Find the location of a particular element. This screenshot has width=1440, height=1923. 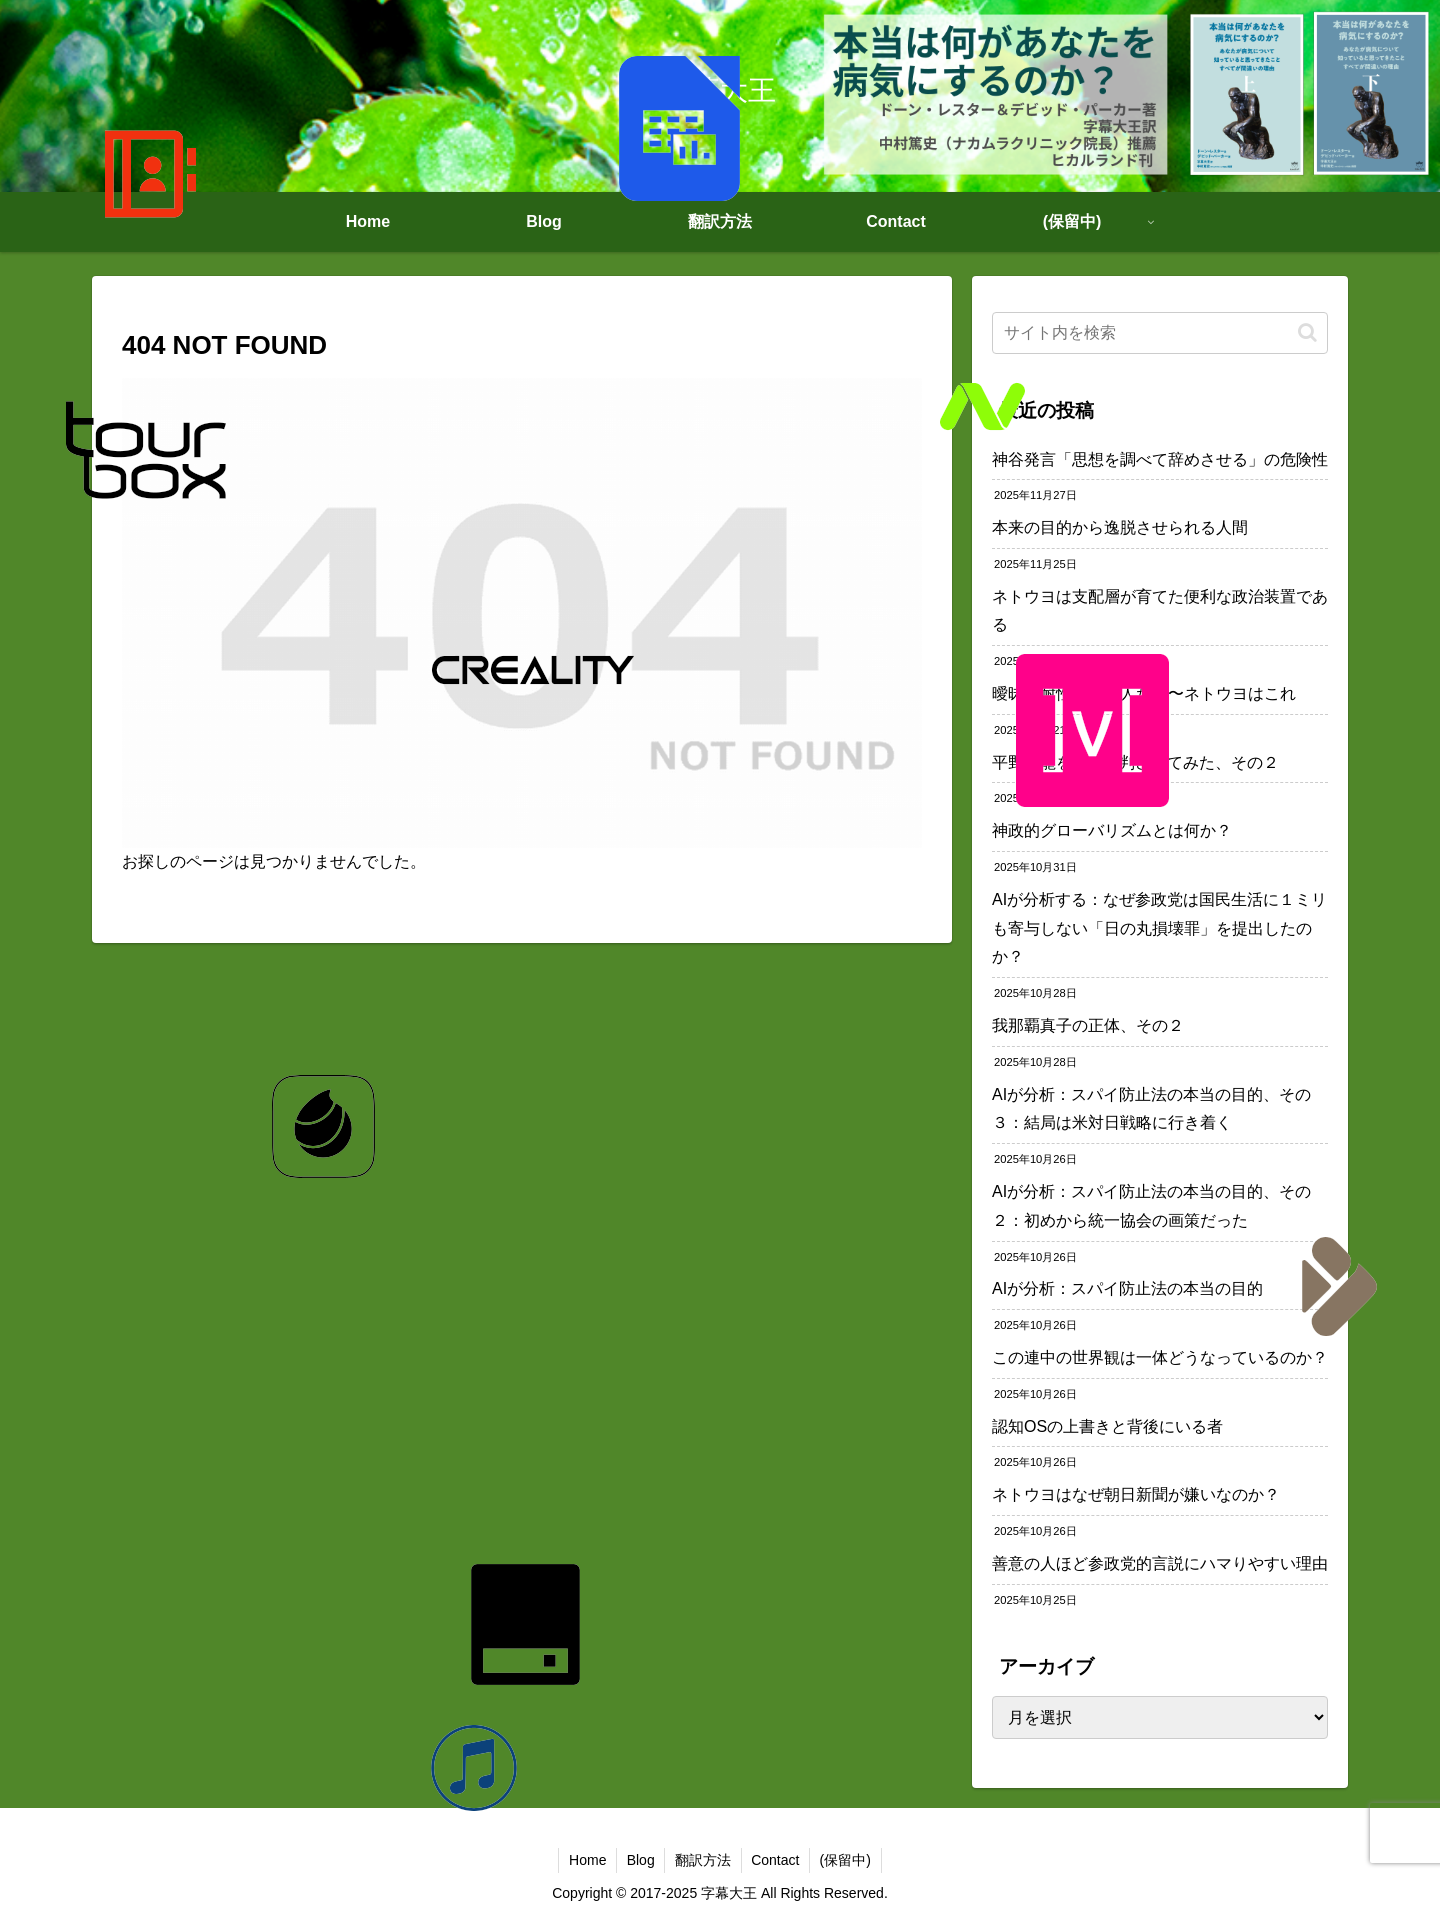

open your contacts list is located at coordinates (144, 174).